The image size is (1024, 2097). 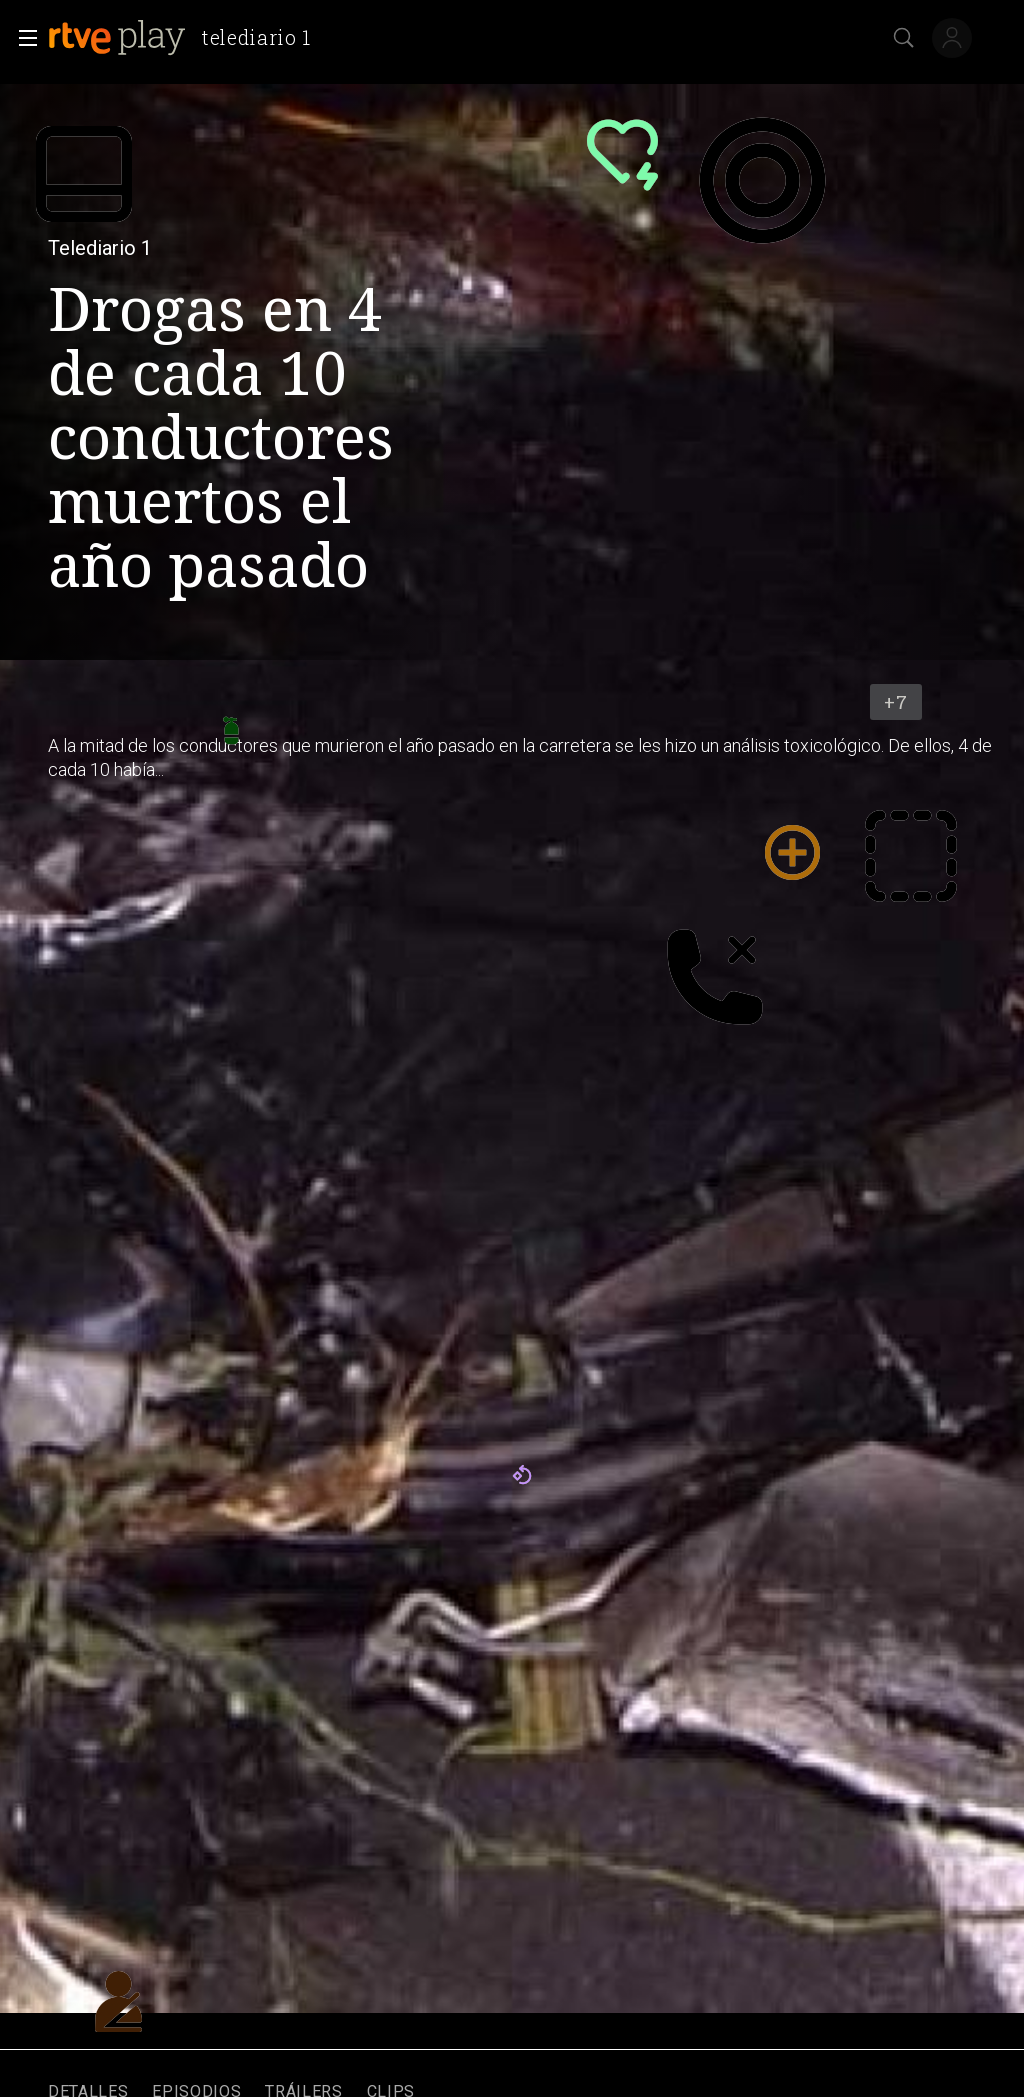 What do you see at coordinates (792, 852) in the screenshot?
I see `add a new item` at bounding box center [792, 852].